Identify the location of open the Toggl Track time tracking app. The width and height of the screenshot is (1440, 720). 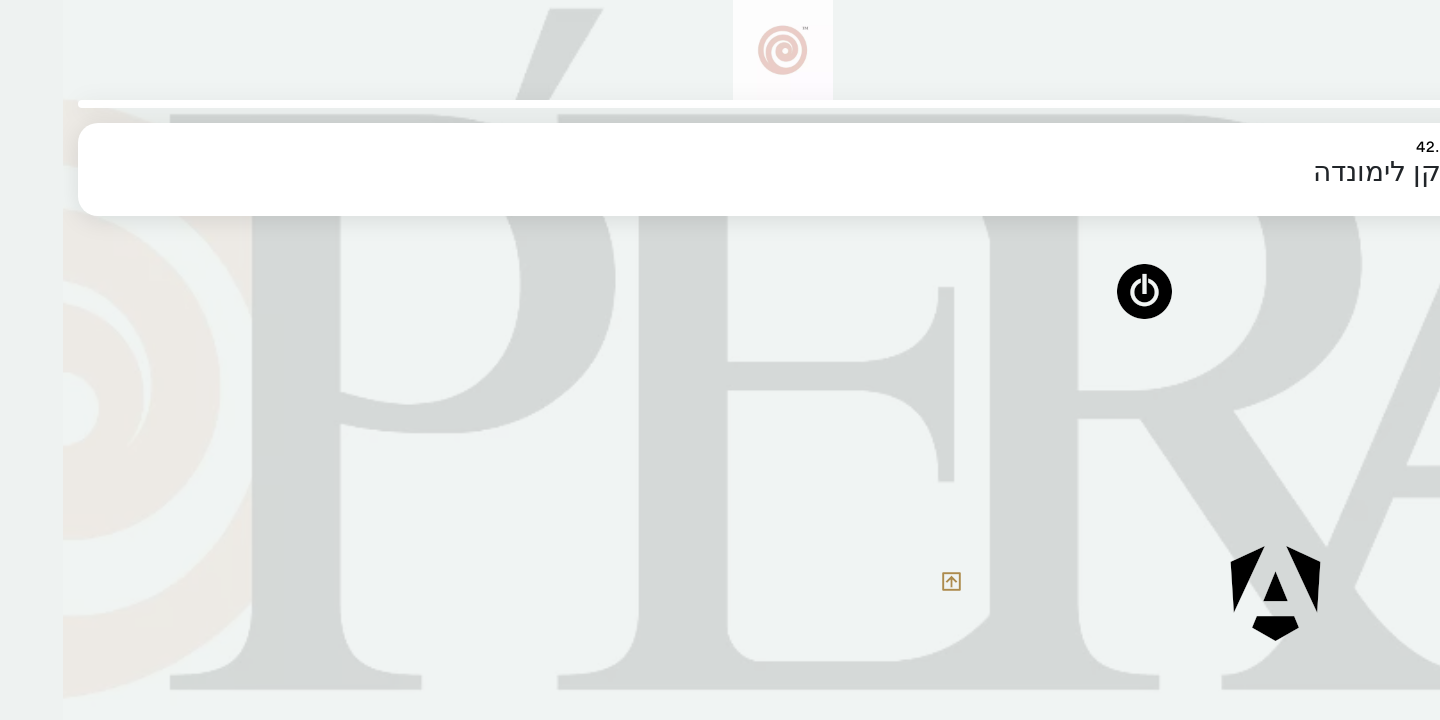
(1144, 291).